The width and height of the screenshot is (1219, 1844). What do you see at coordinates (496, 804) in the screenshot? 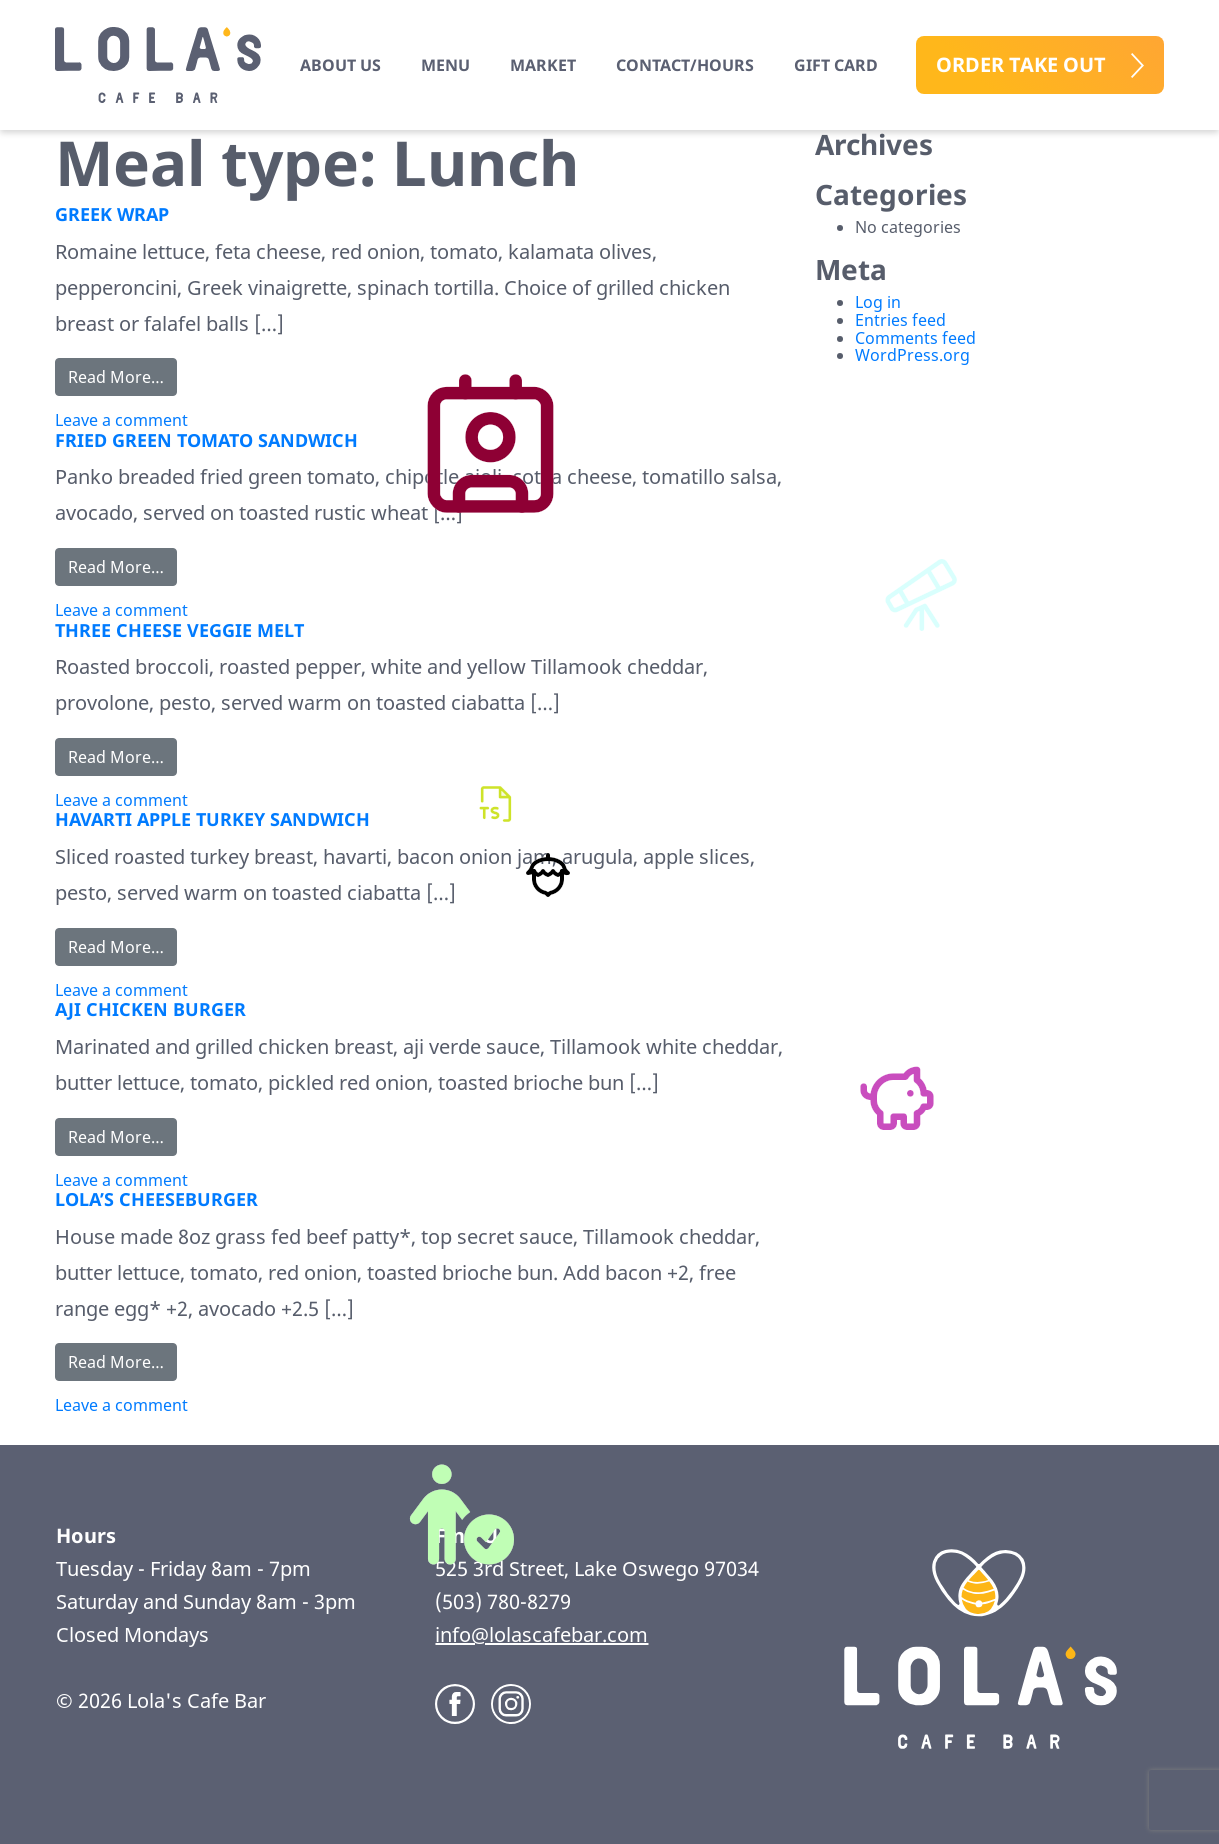
I see `typescript source file` at bounding box center [496, 804].